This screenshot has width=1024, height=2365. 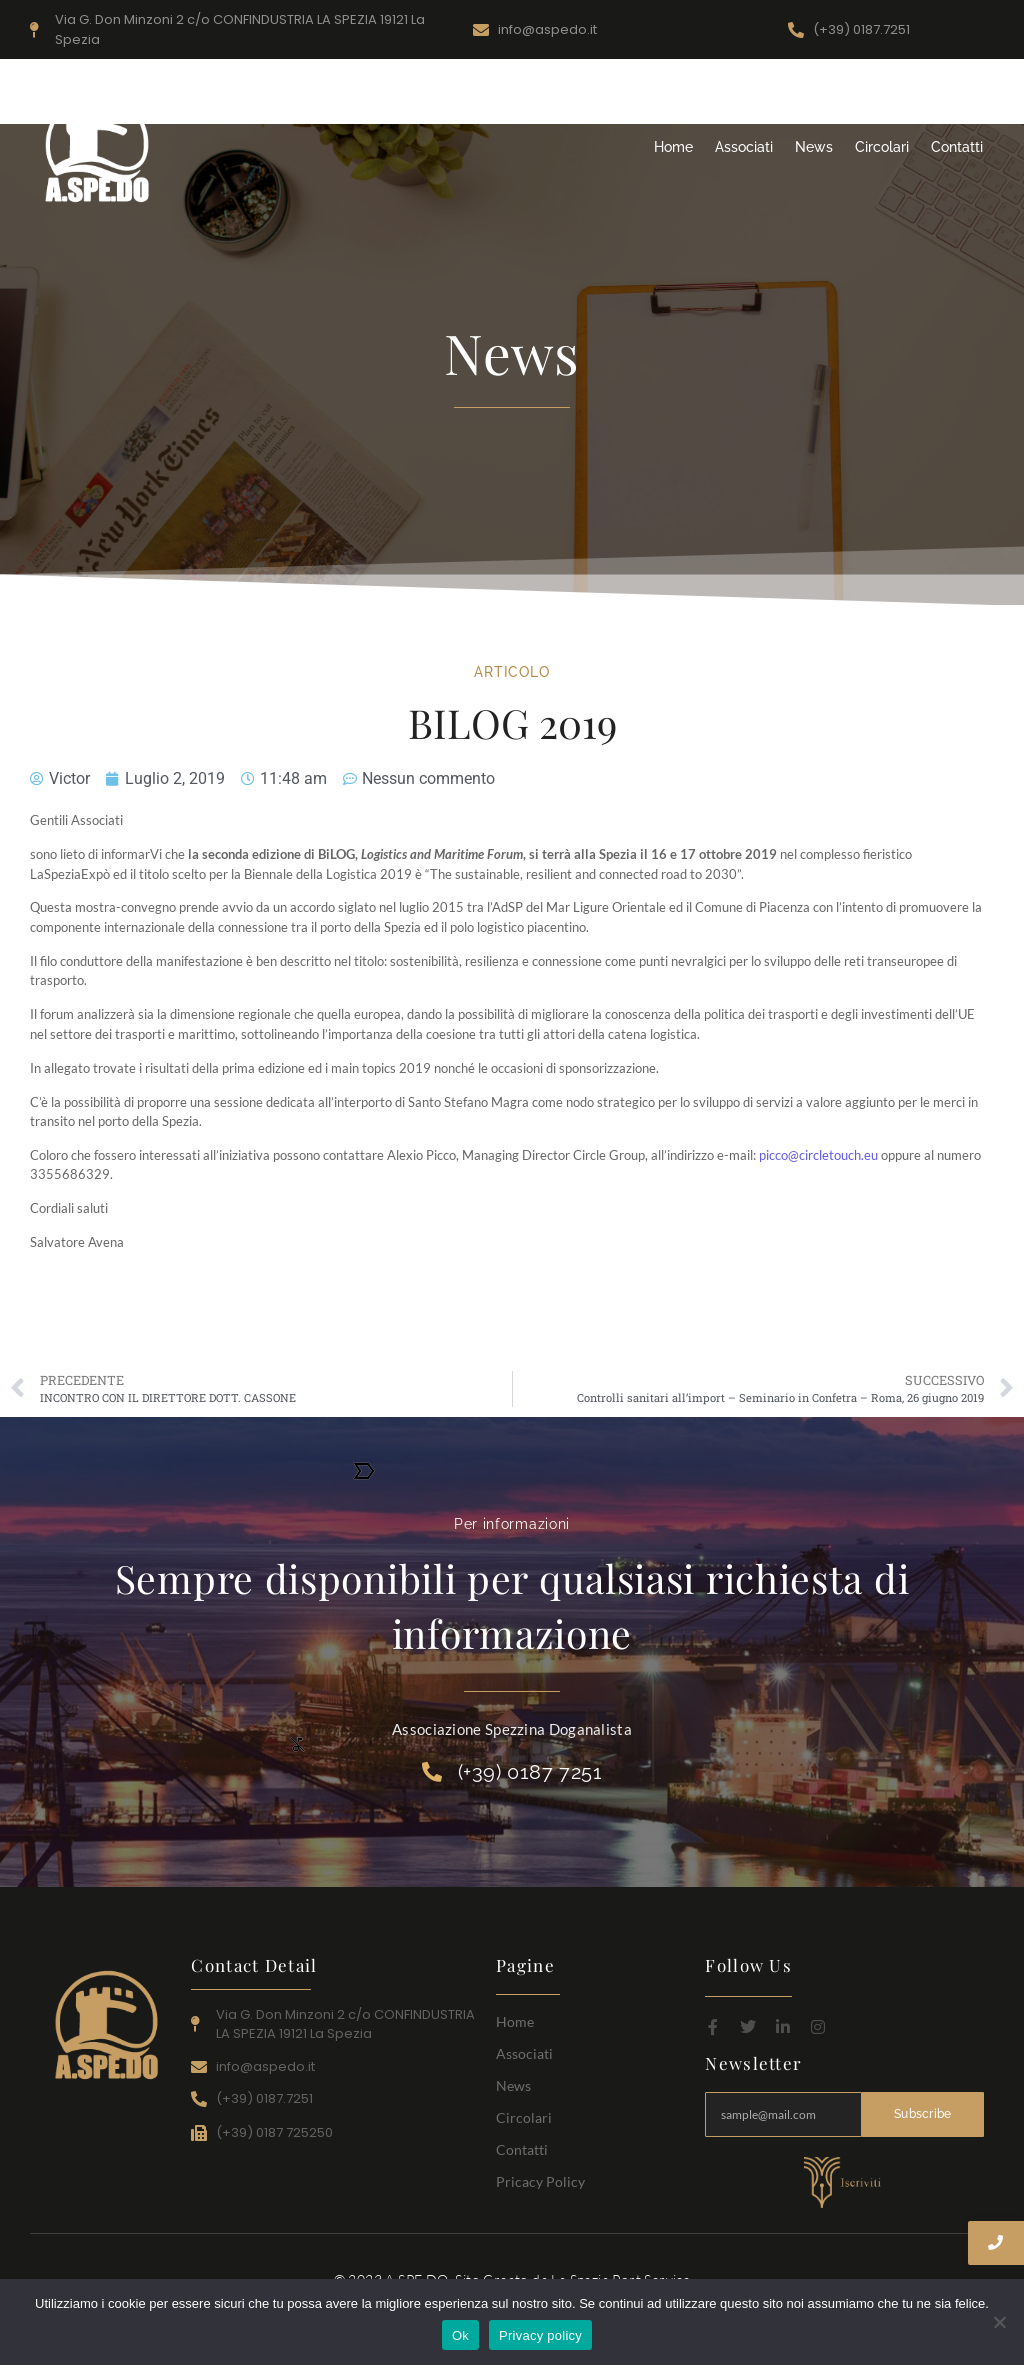 I want to click on mark a message or item as important, so click(x=364, y=1471).